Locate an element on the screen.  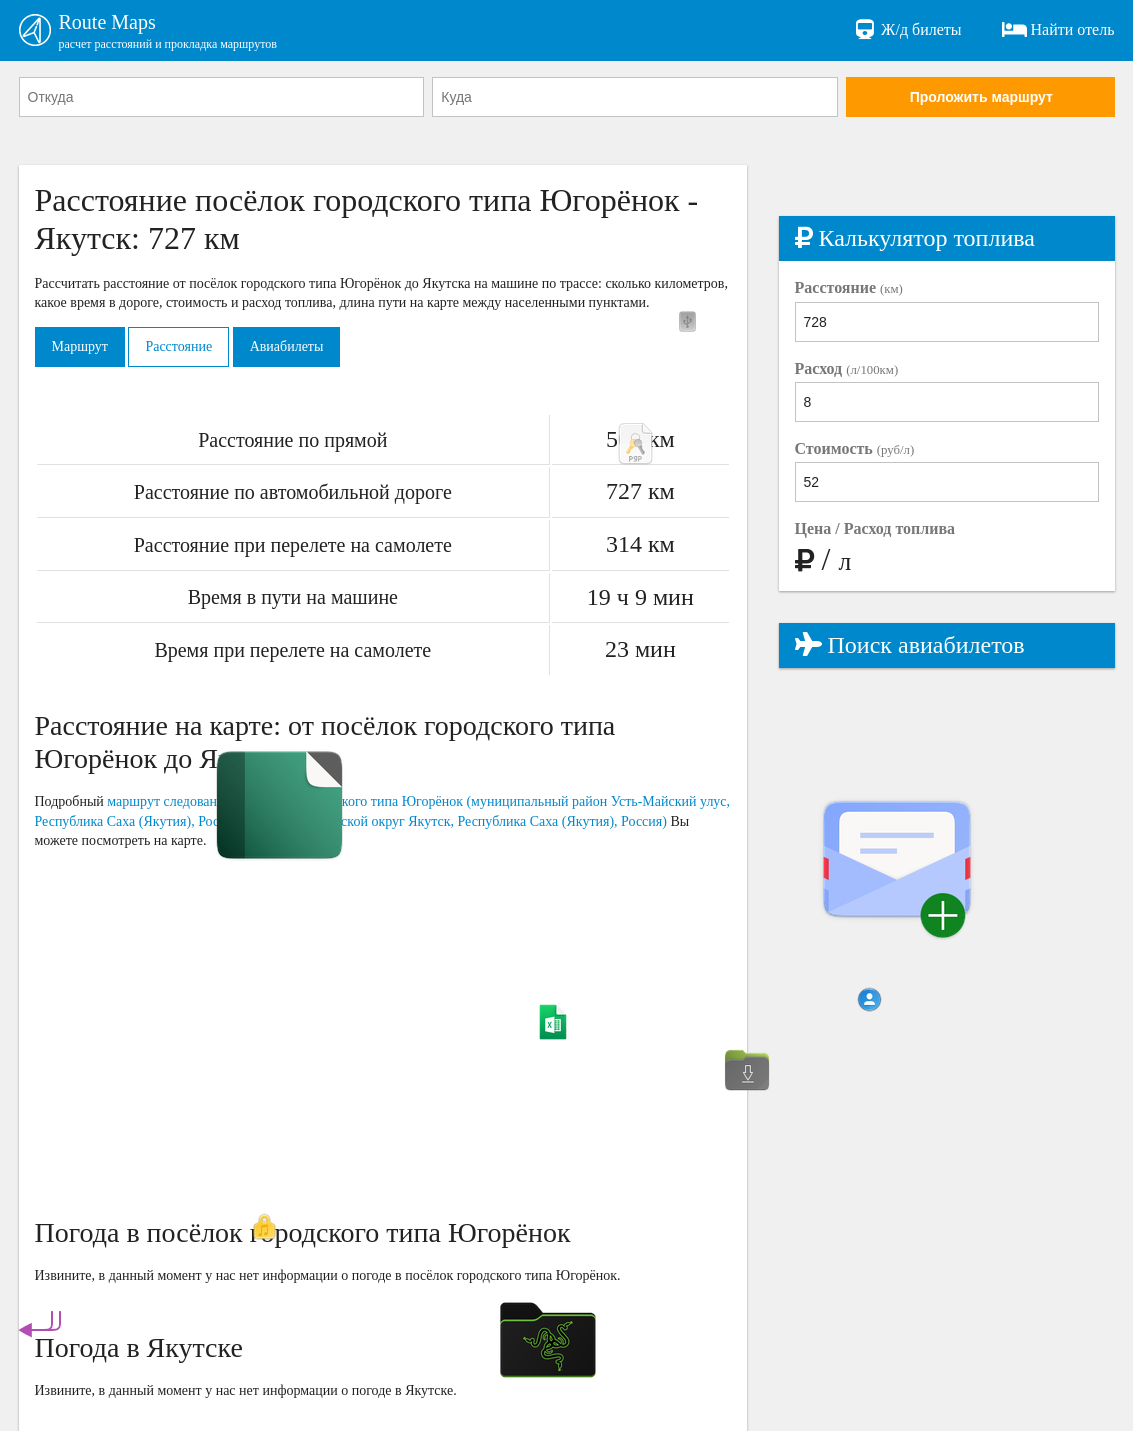
open EarTag music tagging application is located at coordinates (264, 1226).